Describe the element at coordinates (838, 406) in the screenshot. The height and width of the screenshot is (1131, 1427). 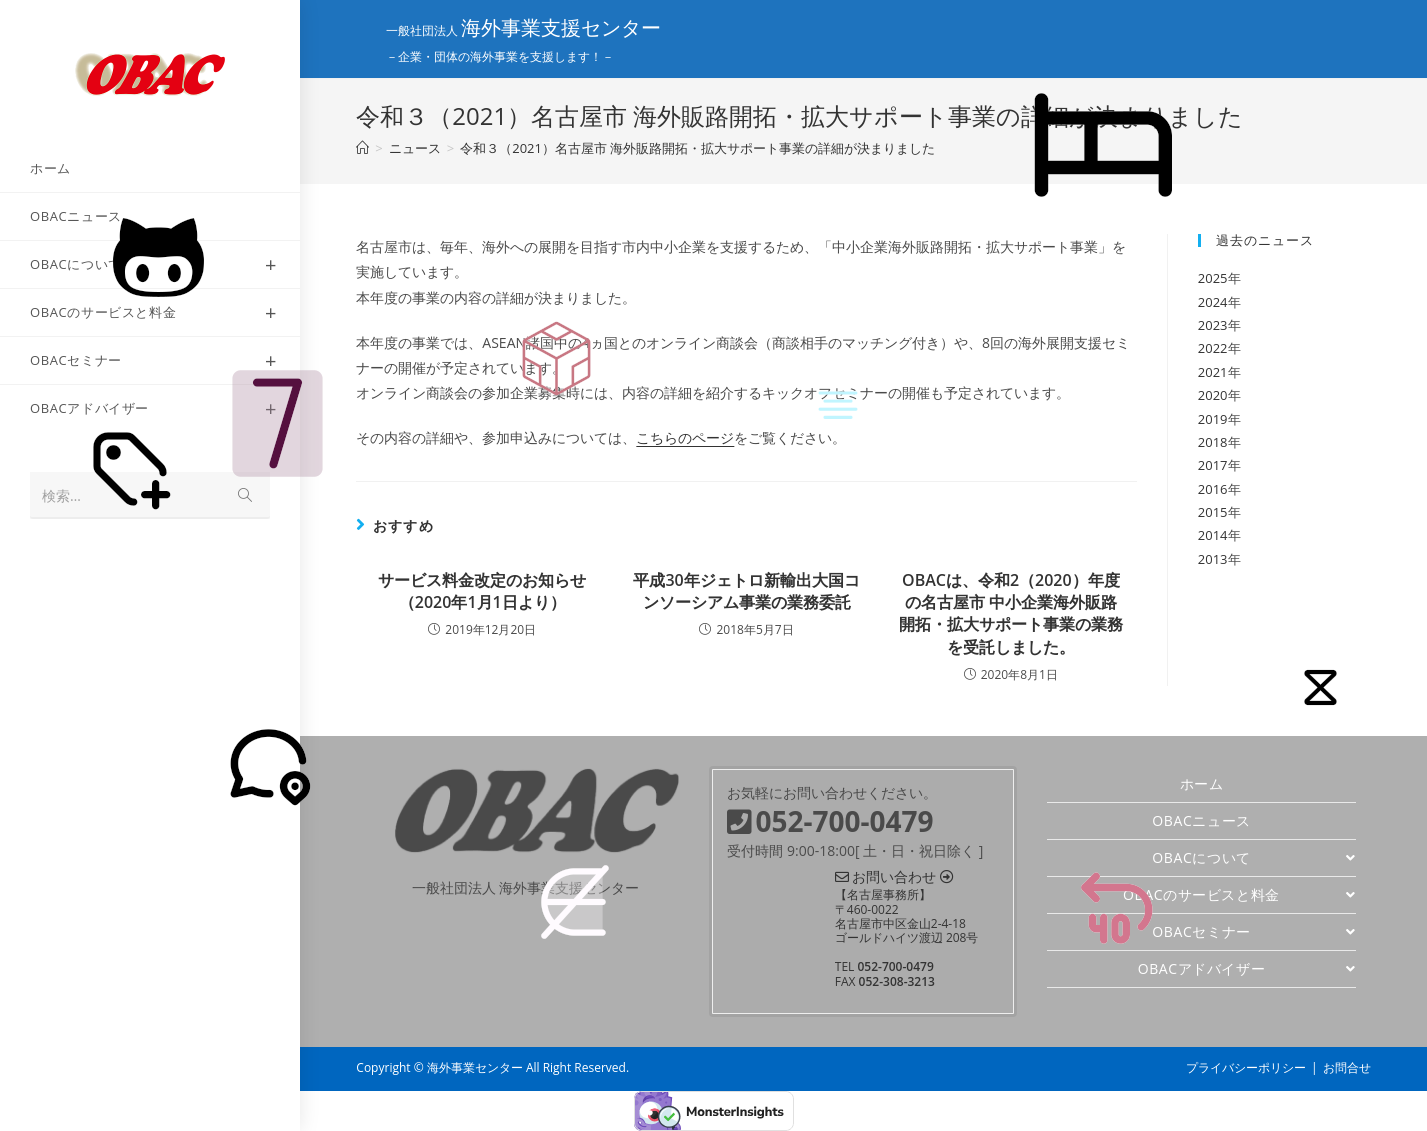
I see `center align text` at that location.